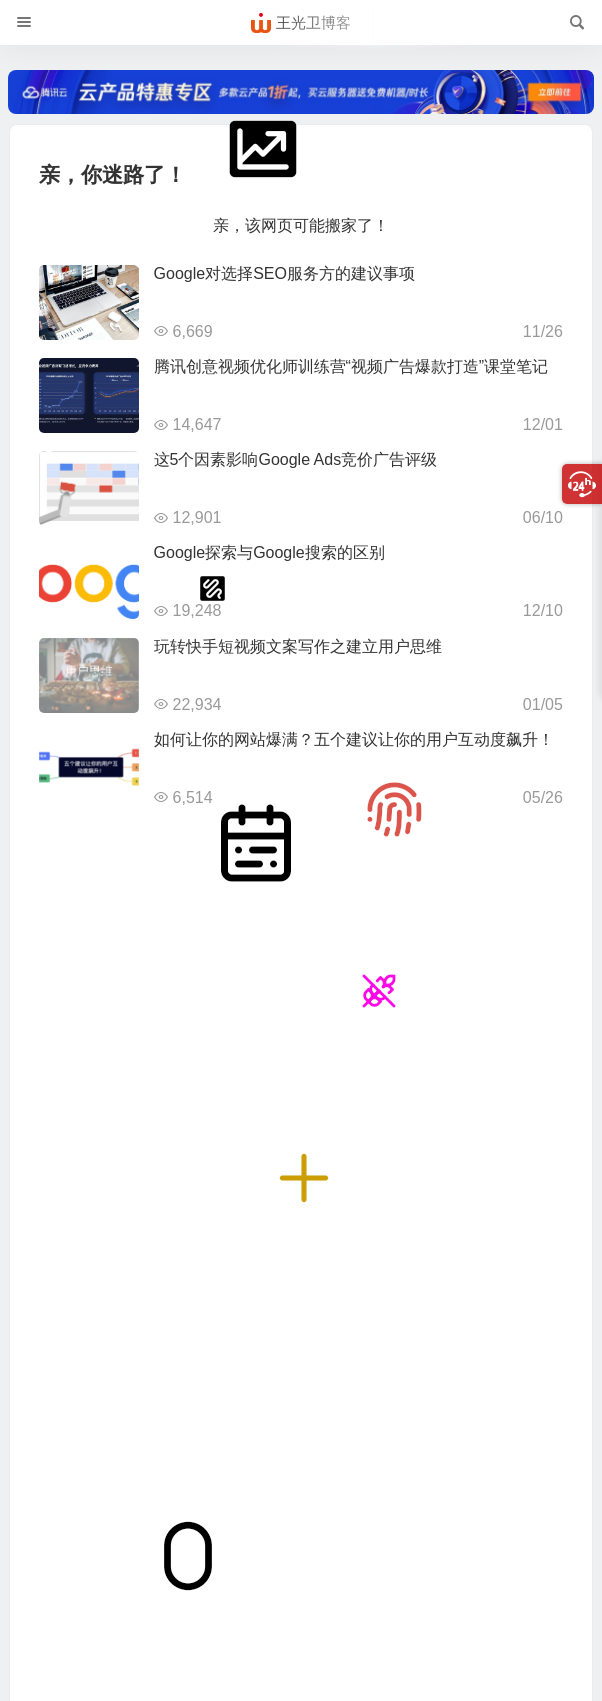 The image size is (602, 1701). Describe the element at coordinates (304, 1178) in the screenshot. I see `add a new item` at that location.